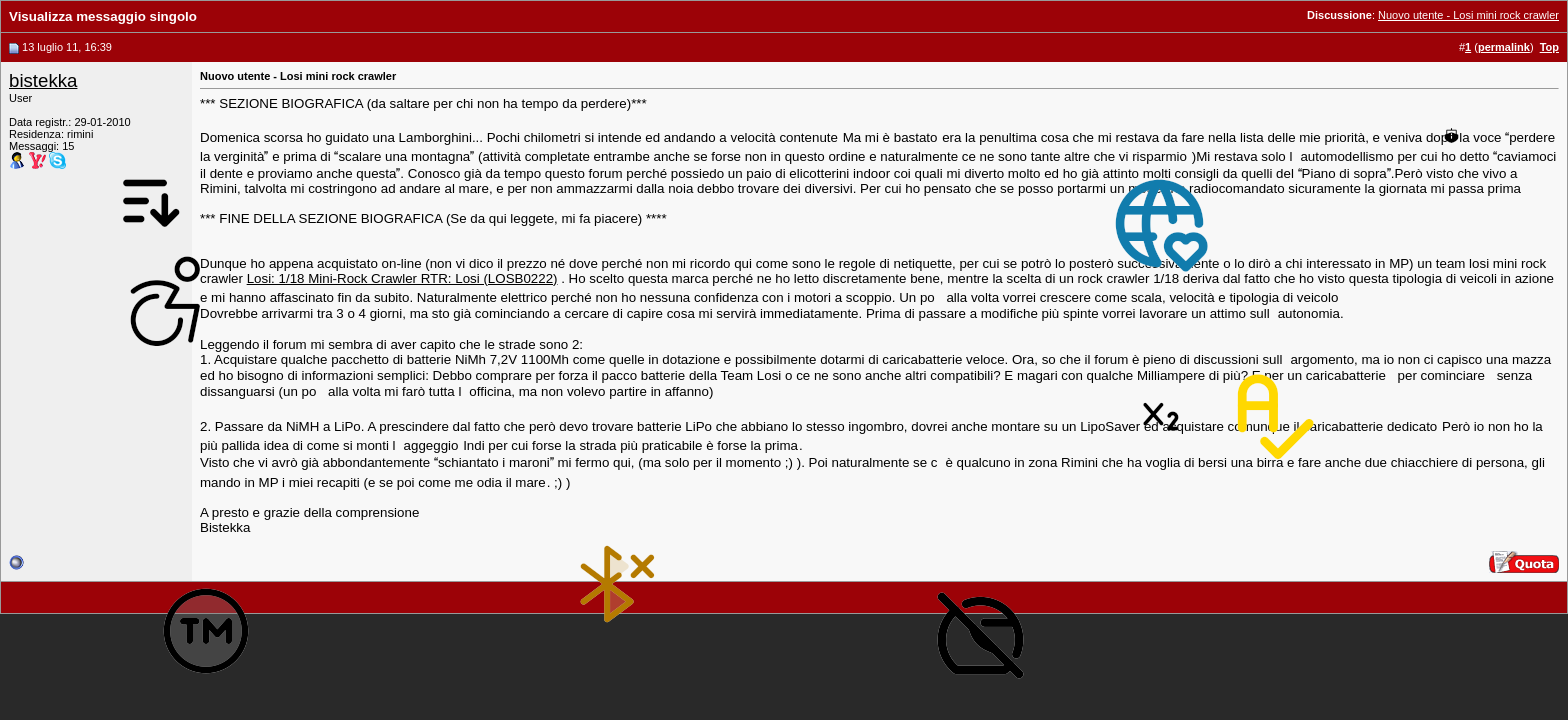 This screenshot has height=720, width=1568. I want to click on format text as subscript, so click(1159, 416).